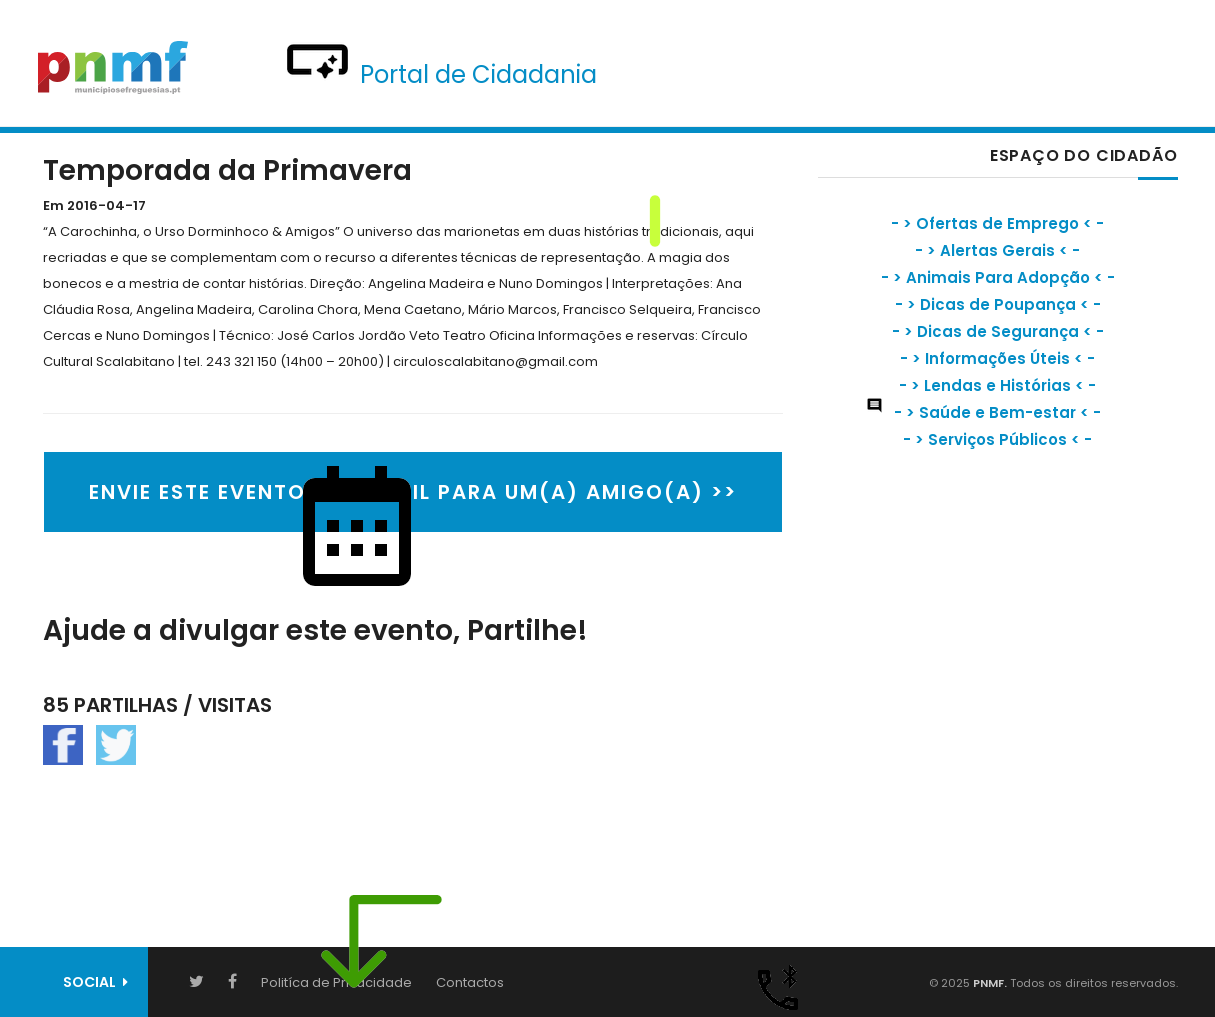 The image size is (1215, 1017). I want to click on navigate back and down in a menu hierarchy, so click(377, 932).